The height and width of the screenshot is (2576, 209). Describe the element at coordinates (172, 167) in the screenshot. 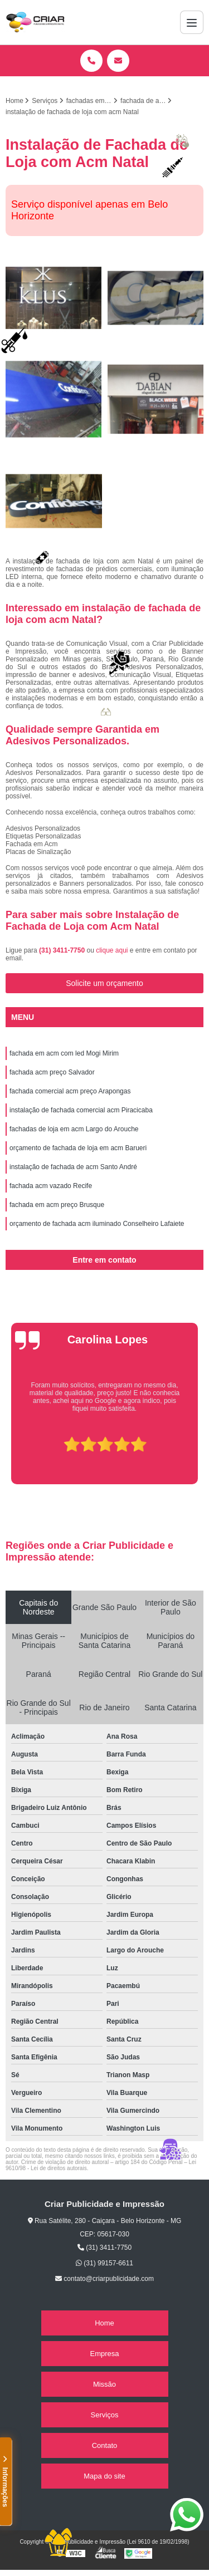

I see `view engine or vehicle diagnostics` at that location.